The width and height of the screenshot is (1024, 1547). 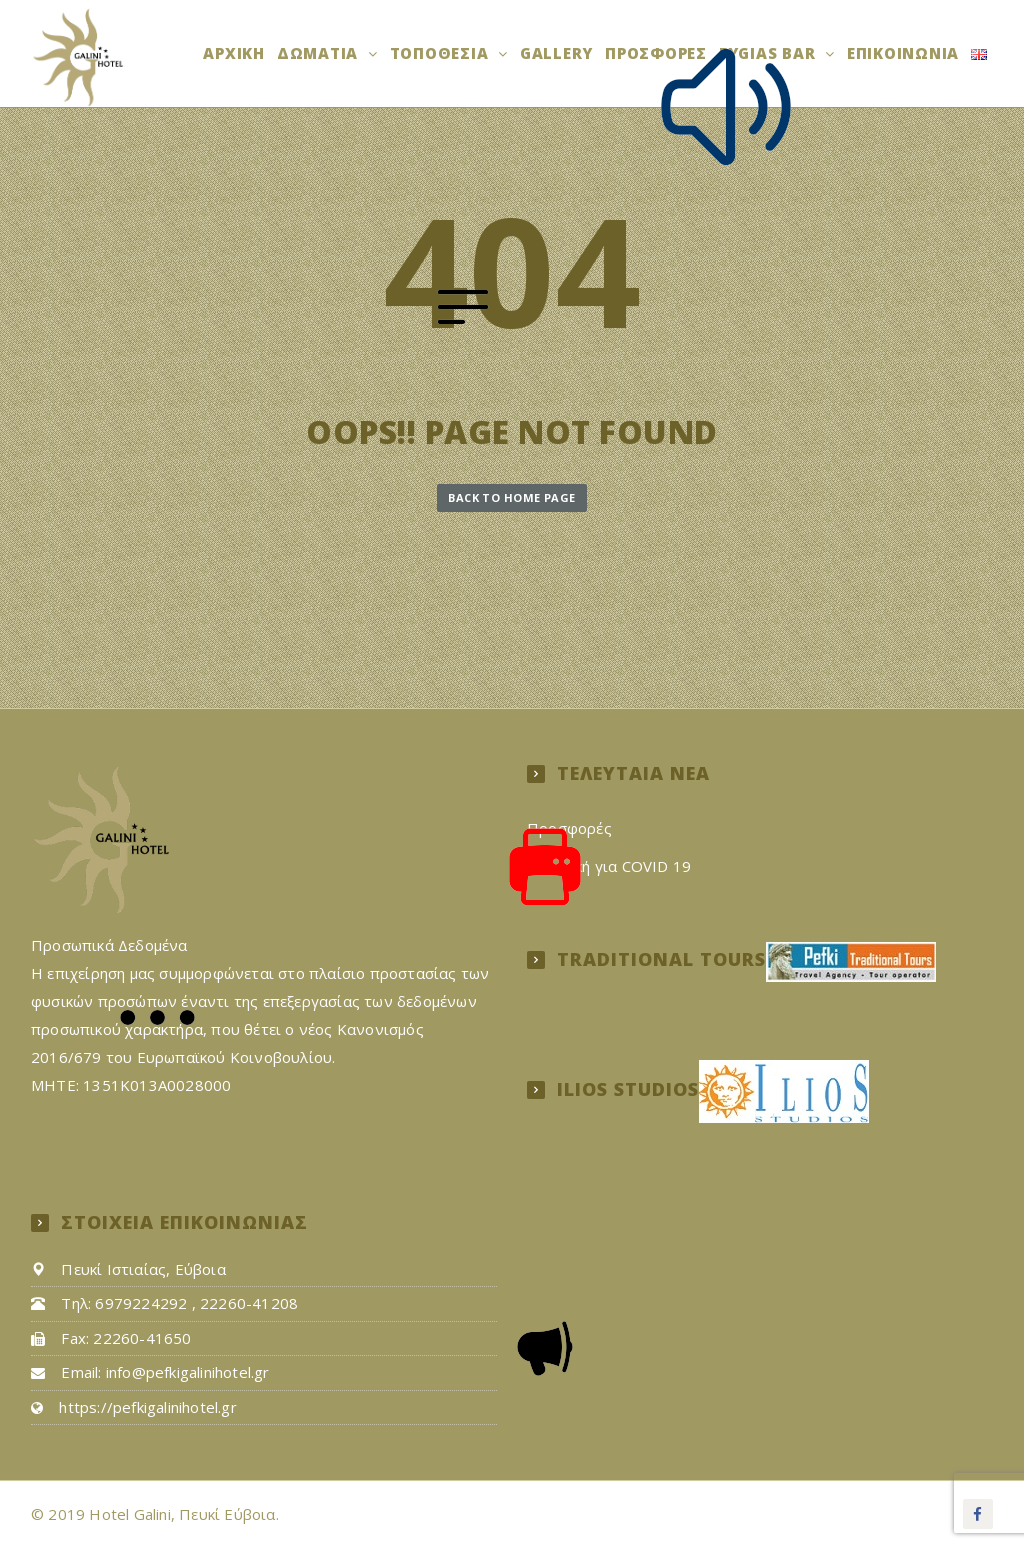 I want to click on make an announcement, so click(x=545, y=1349).